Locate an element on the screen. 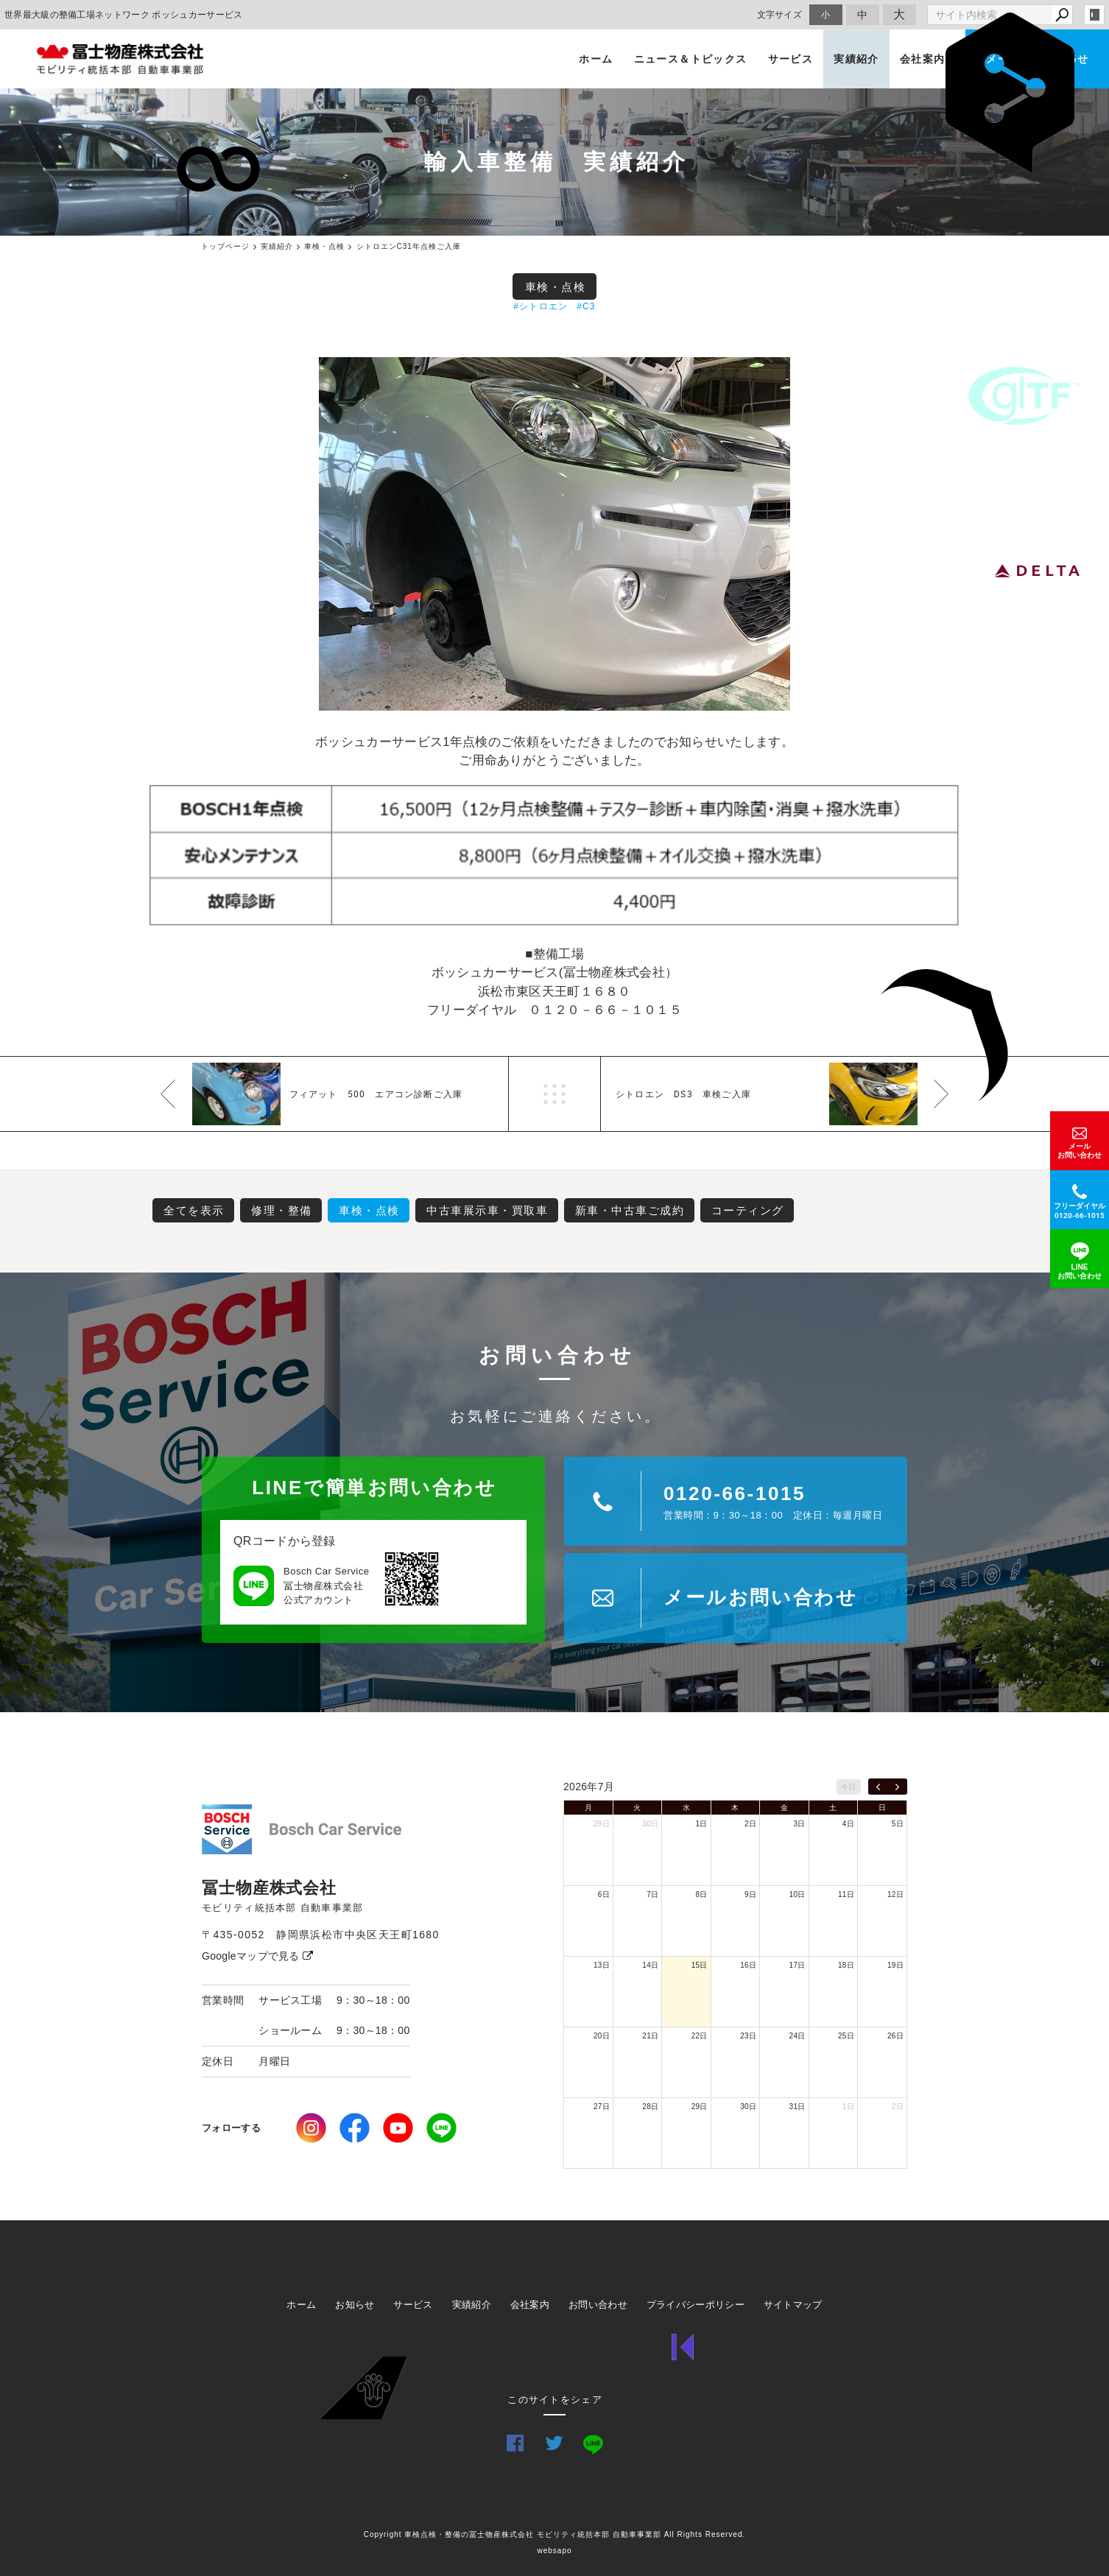  Elegoo brand logo is located at coordinates (218, 169).